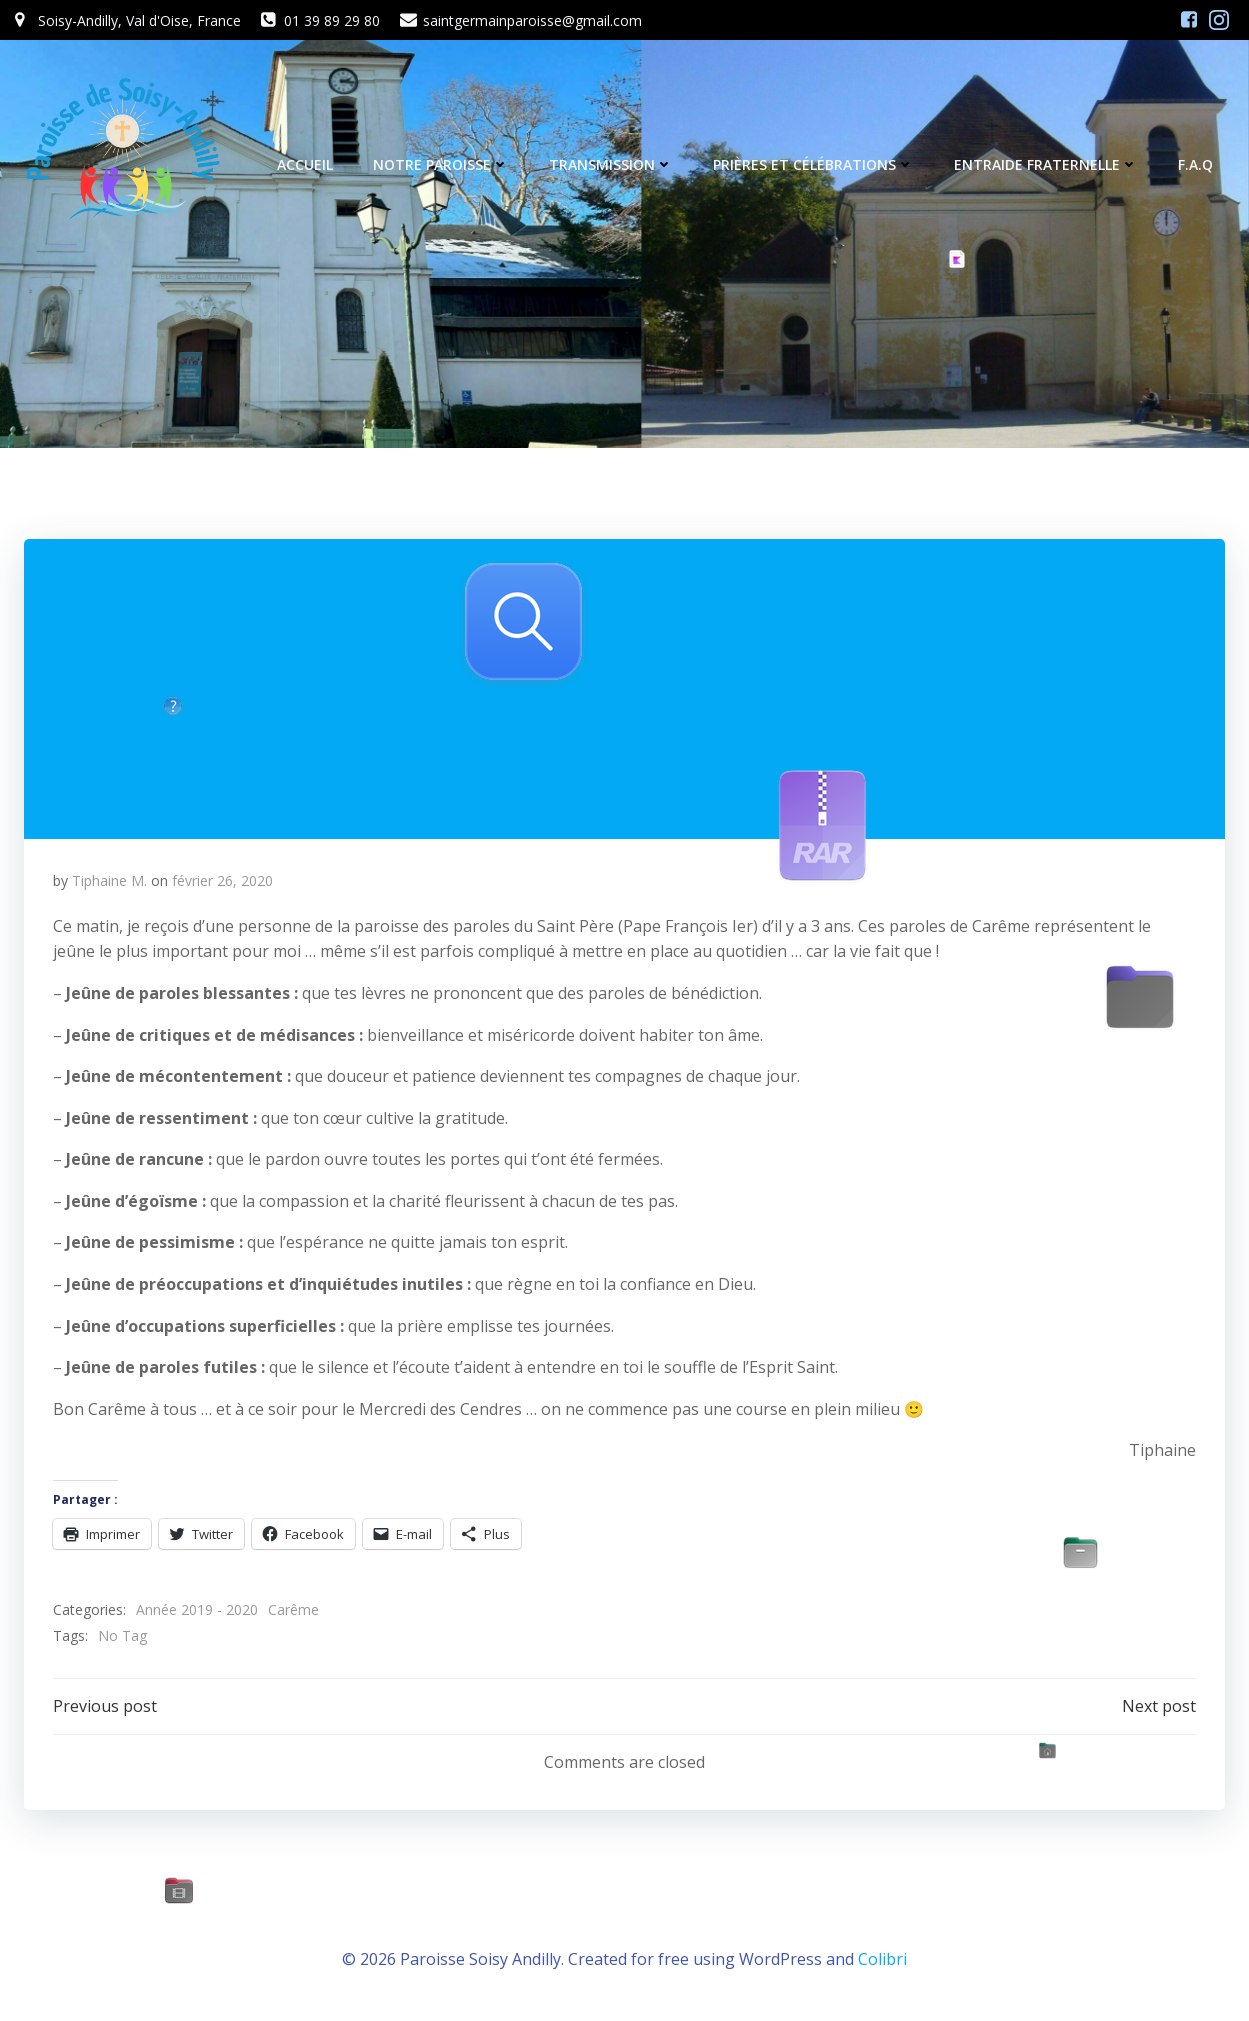  What do you see at coordinates (957, 259) in the screenshot?
I see `a kotlin source code file` at bounding box center [957, 259].